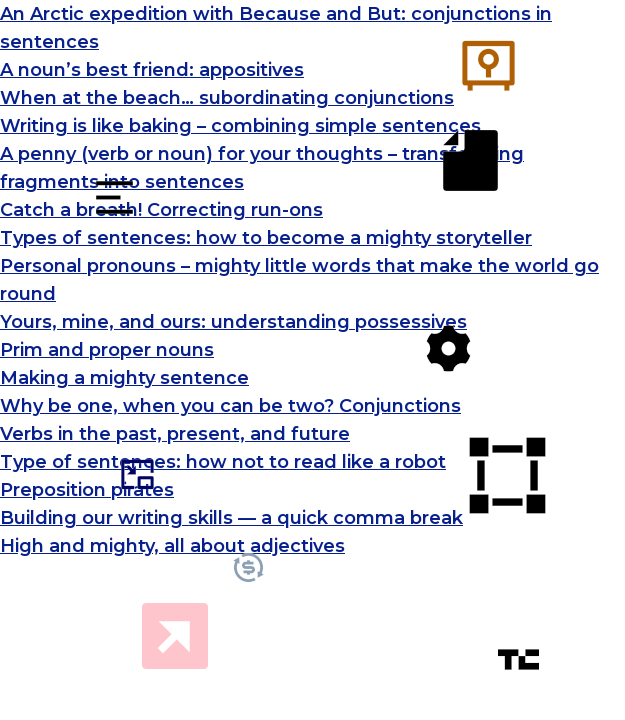  Describe the element at coordinates (248, 567) in the screenshot. I see `currency exchange or conversion` at that location.